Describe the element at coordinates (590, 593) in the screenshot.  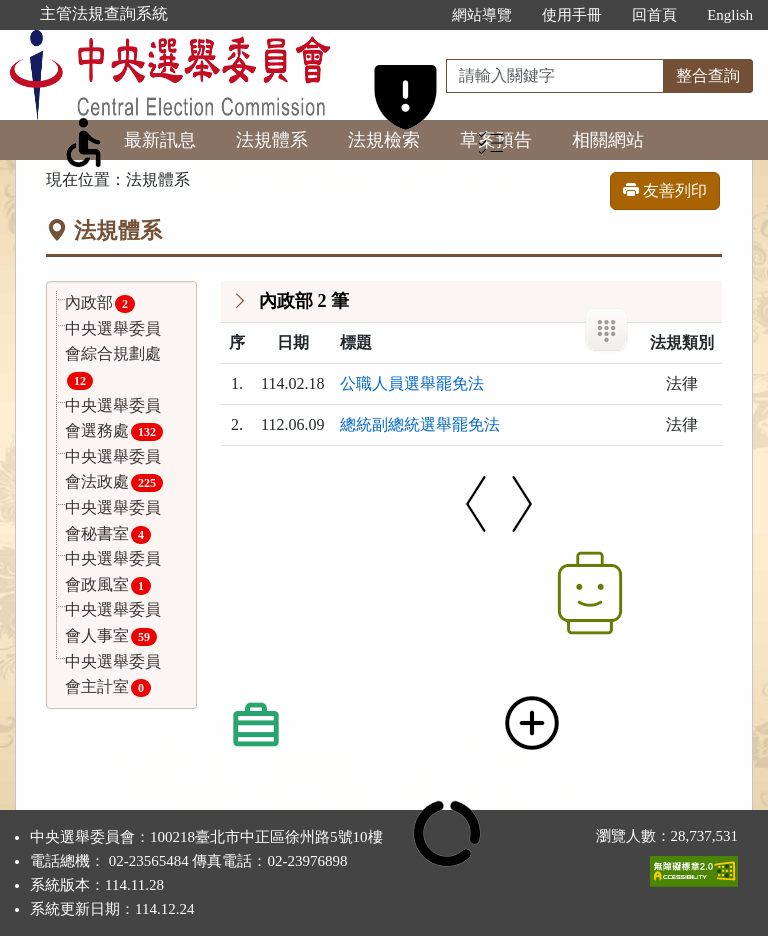
I see `indicates a playful or fun mode` at that location.